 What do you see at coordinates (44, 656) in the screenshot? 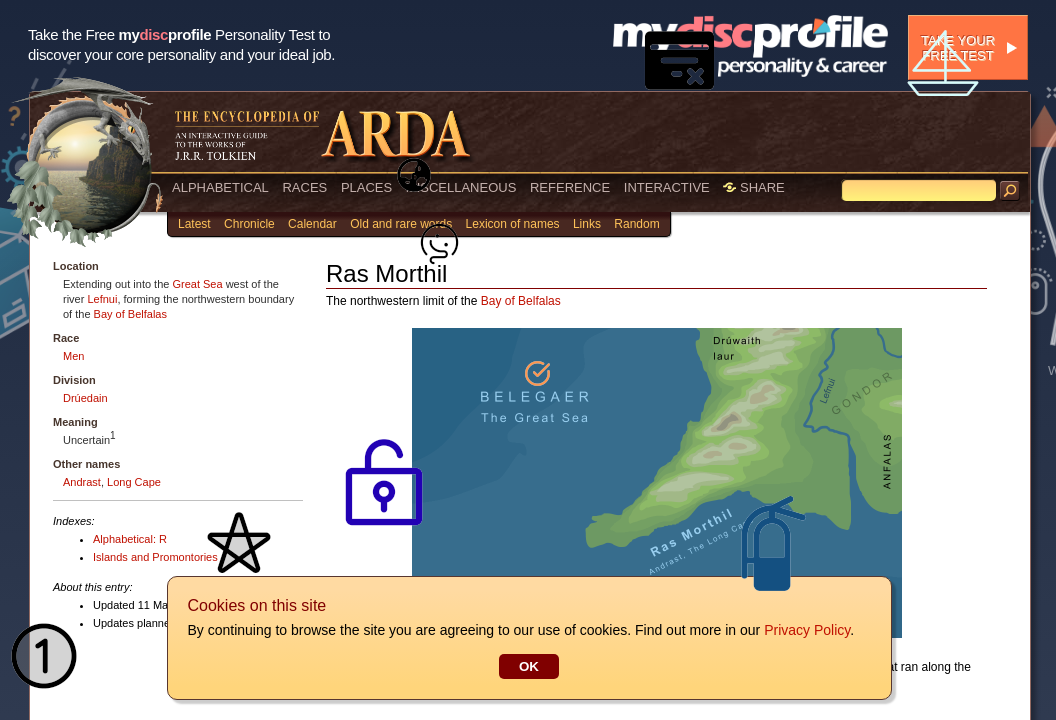
I see `indicates the first step in a sequence or tutorial` at bounding box center [44, 656].